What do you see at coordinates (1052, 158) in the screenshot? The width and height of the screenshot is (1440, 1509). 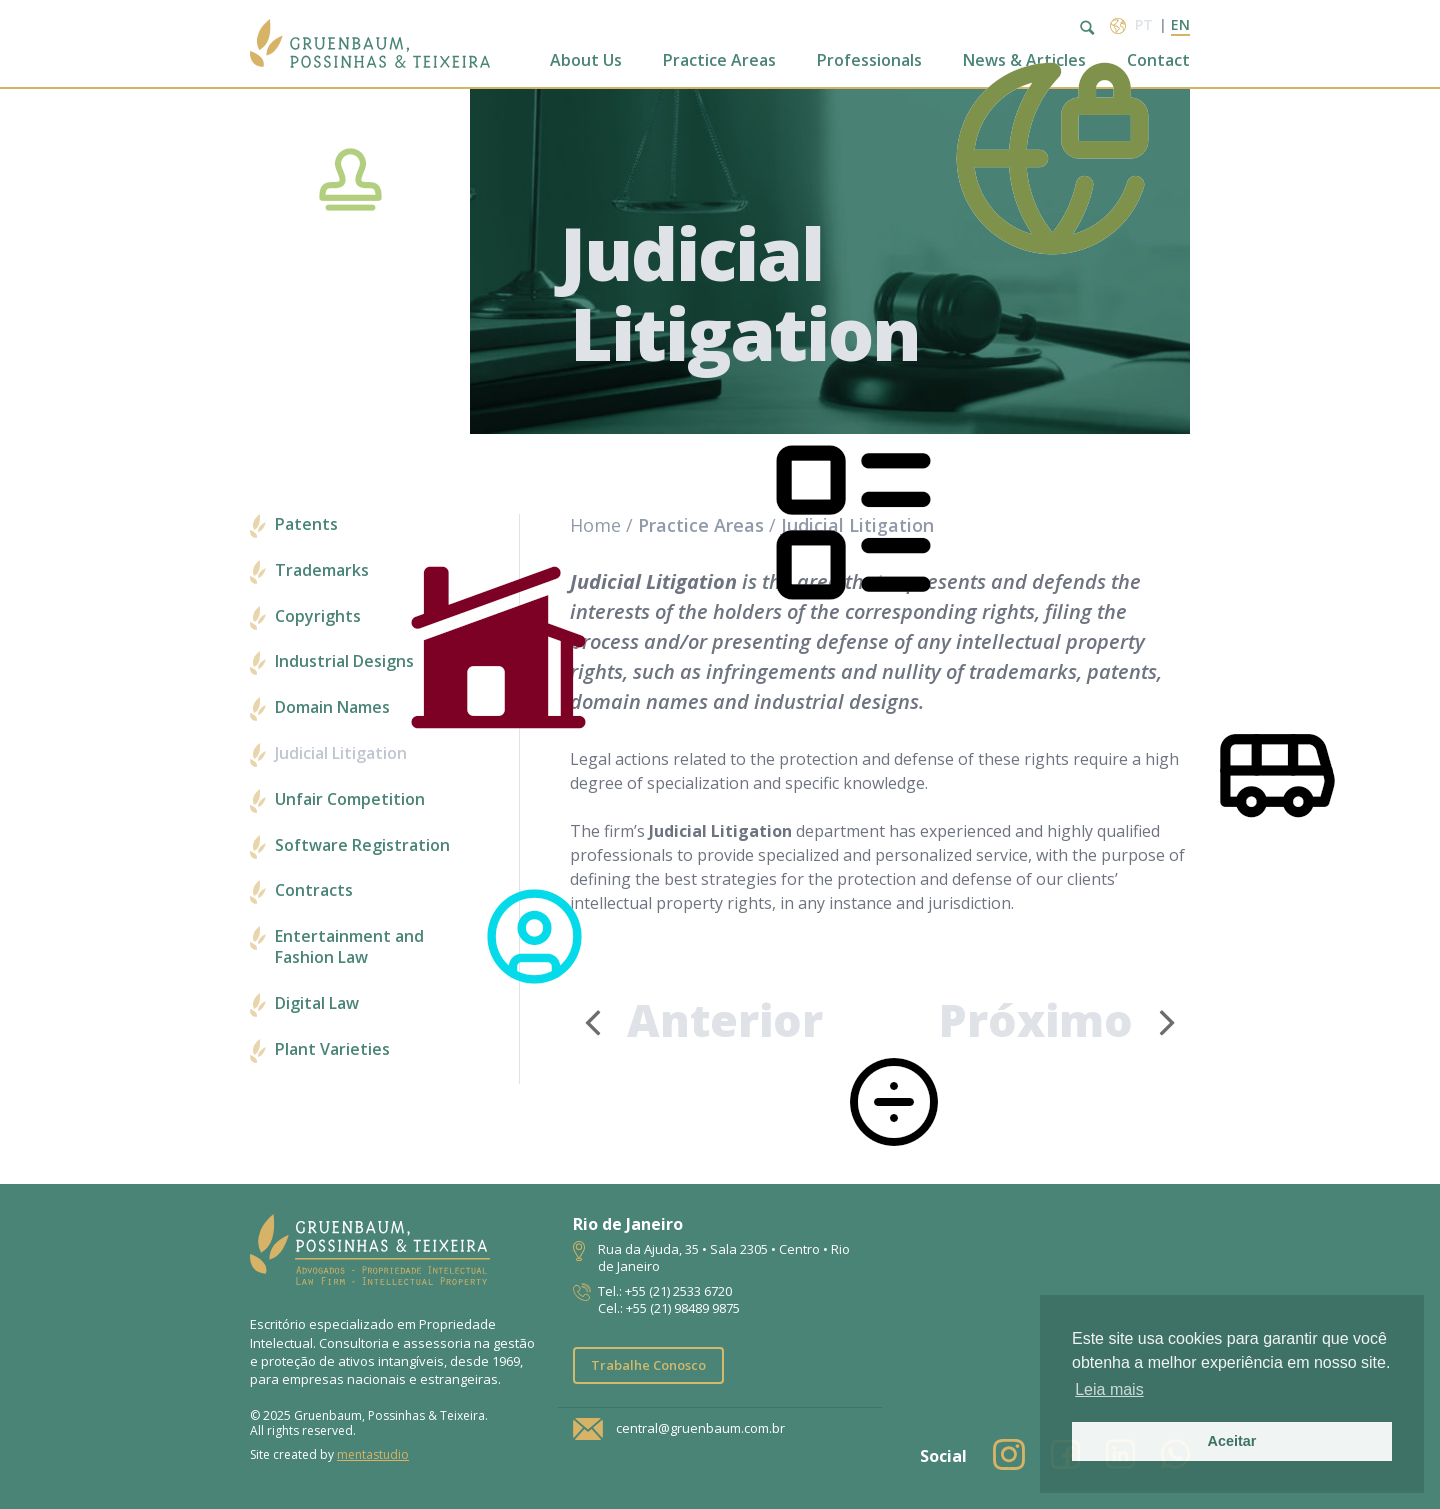 I see `access secure browsing or VPN settings` at bounding box center [1052, 158].